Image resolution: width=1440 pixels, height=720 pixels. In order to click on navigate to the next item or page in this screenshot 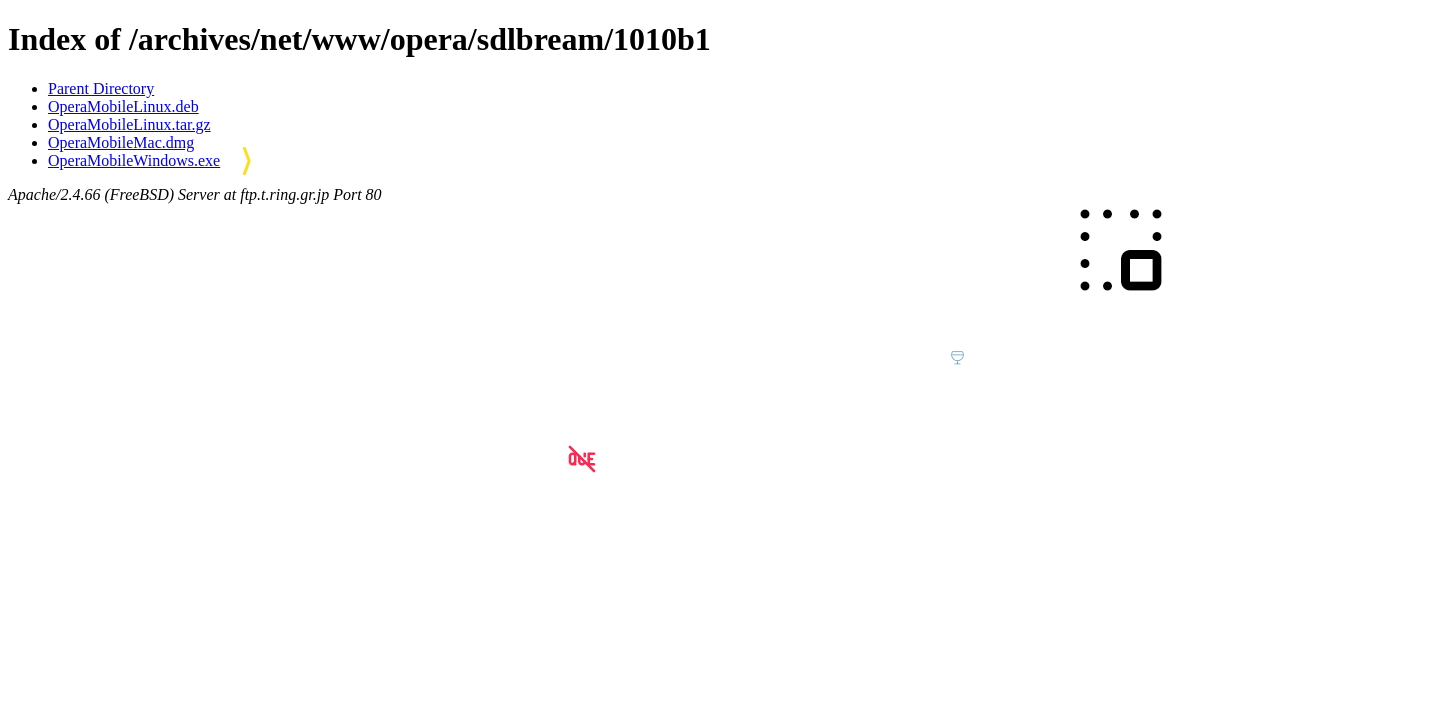, I will do `click(246, 161)`.